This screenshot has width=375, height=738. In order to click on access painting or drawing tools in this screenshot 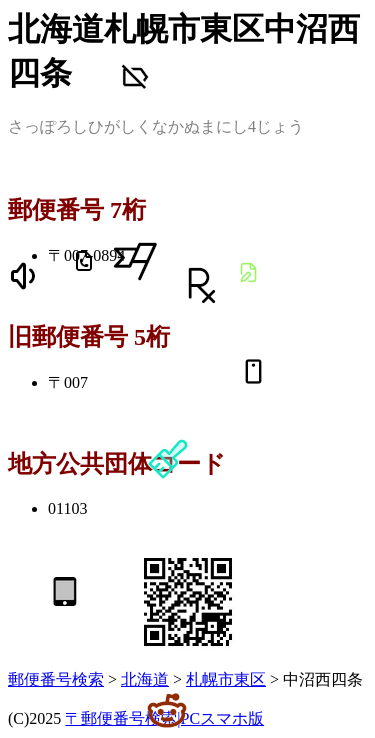, I will do `click(168, 458)`.